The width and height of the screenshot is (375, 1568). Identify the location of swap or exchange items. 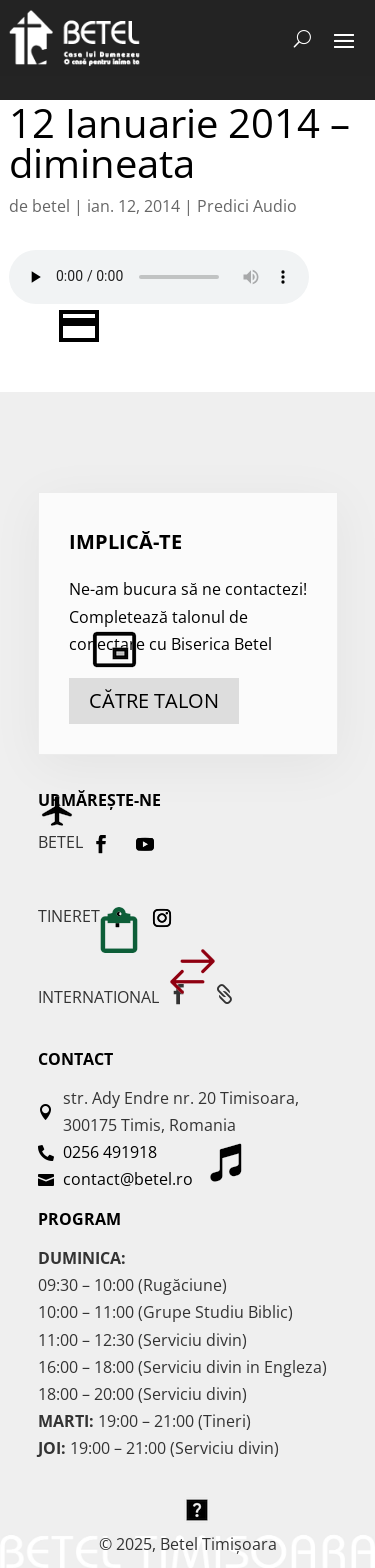
(192, 971).